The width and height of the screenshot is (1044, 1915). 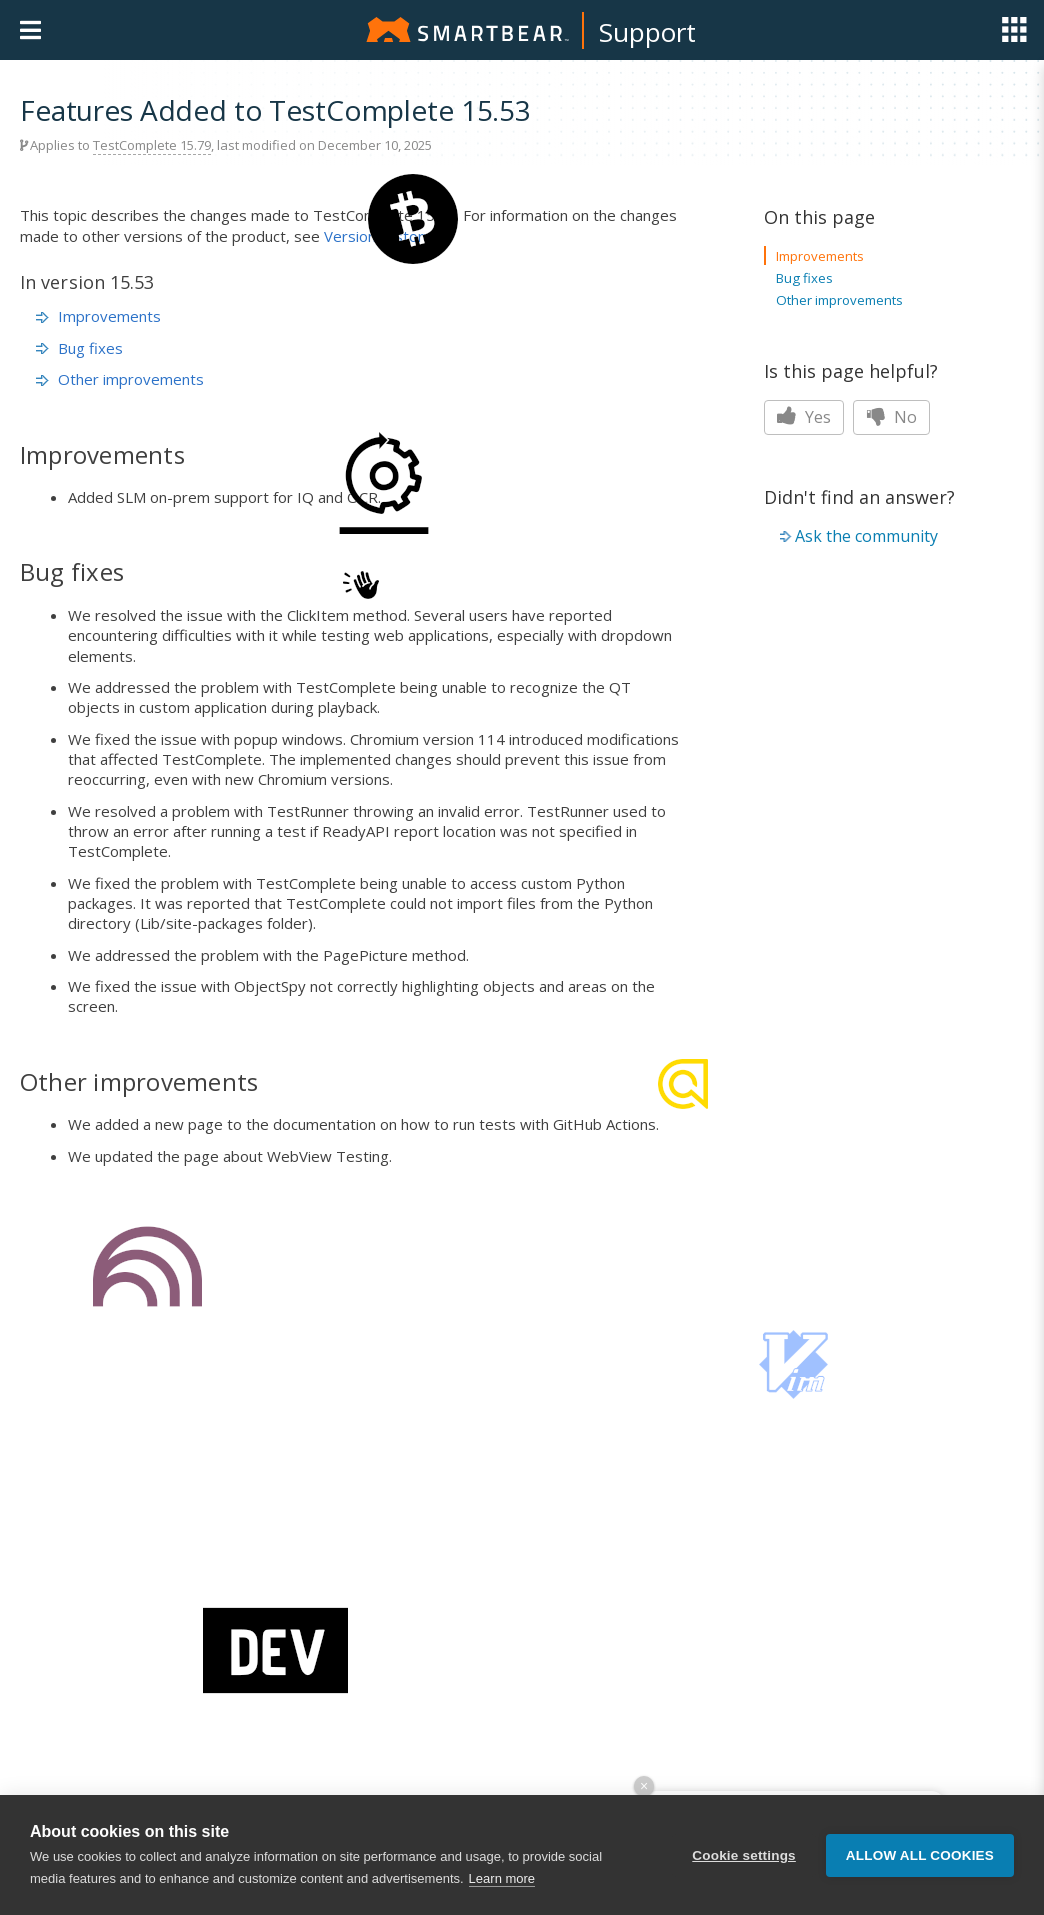 I want to click on bitcoin cash cryptocurrency logo, so click(x=413, y=219).